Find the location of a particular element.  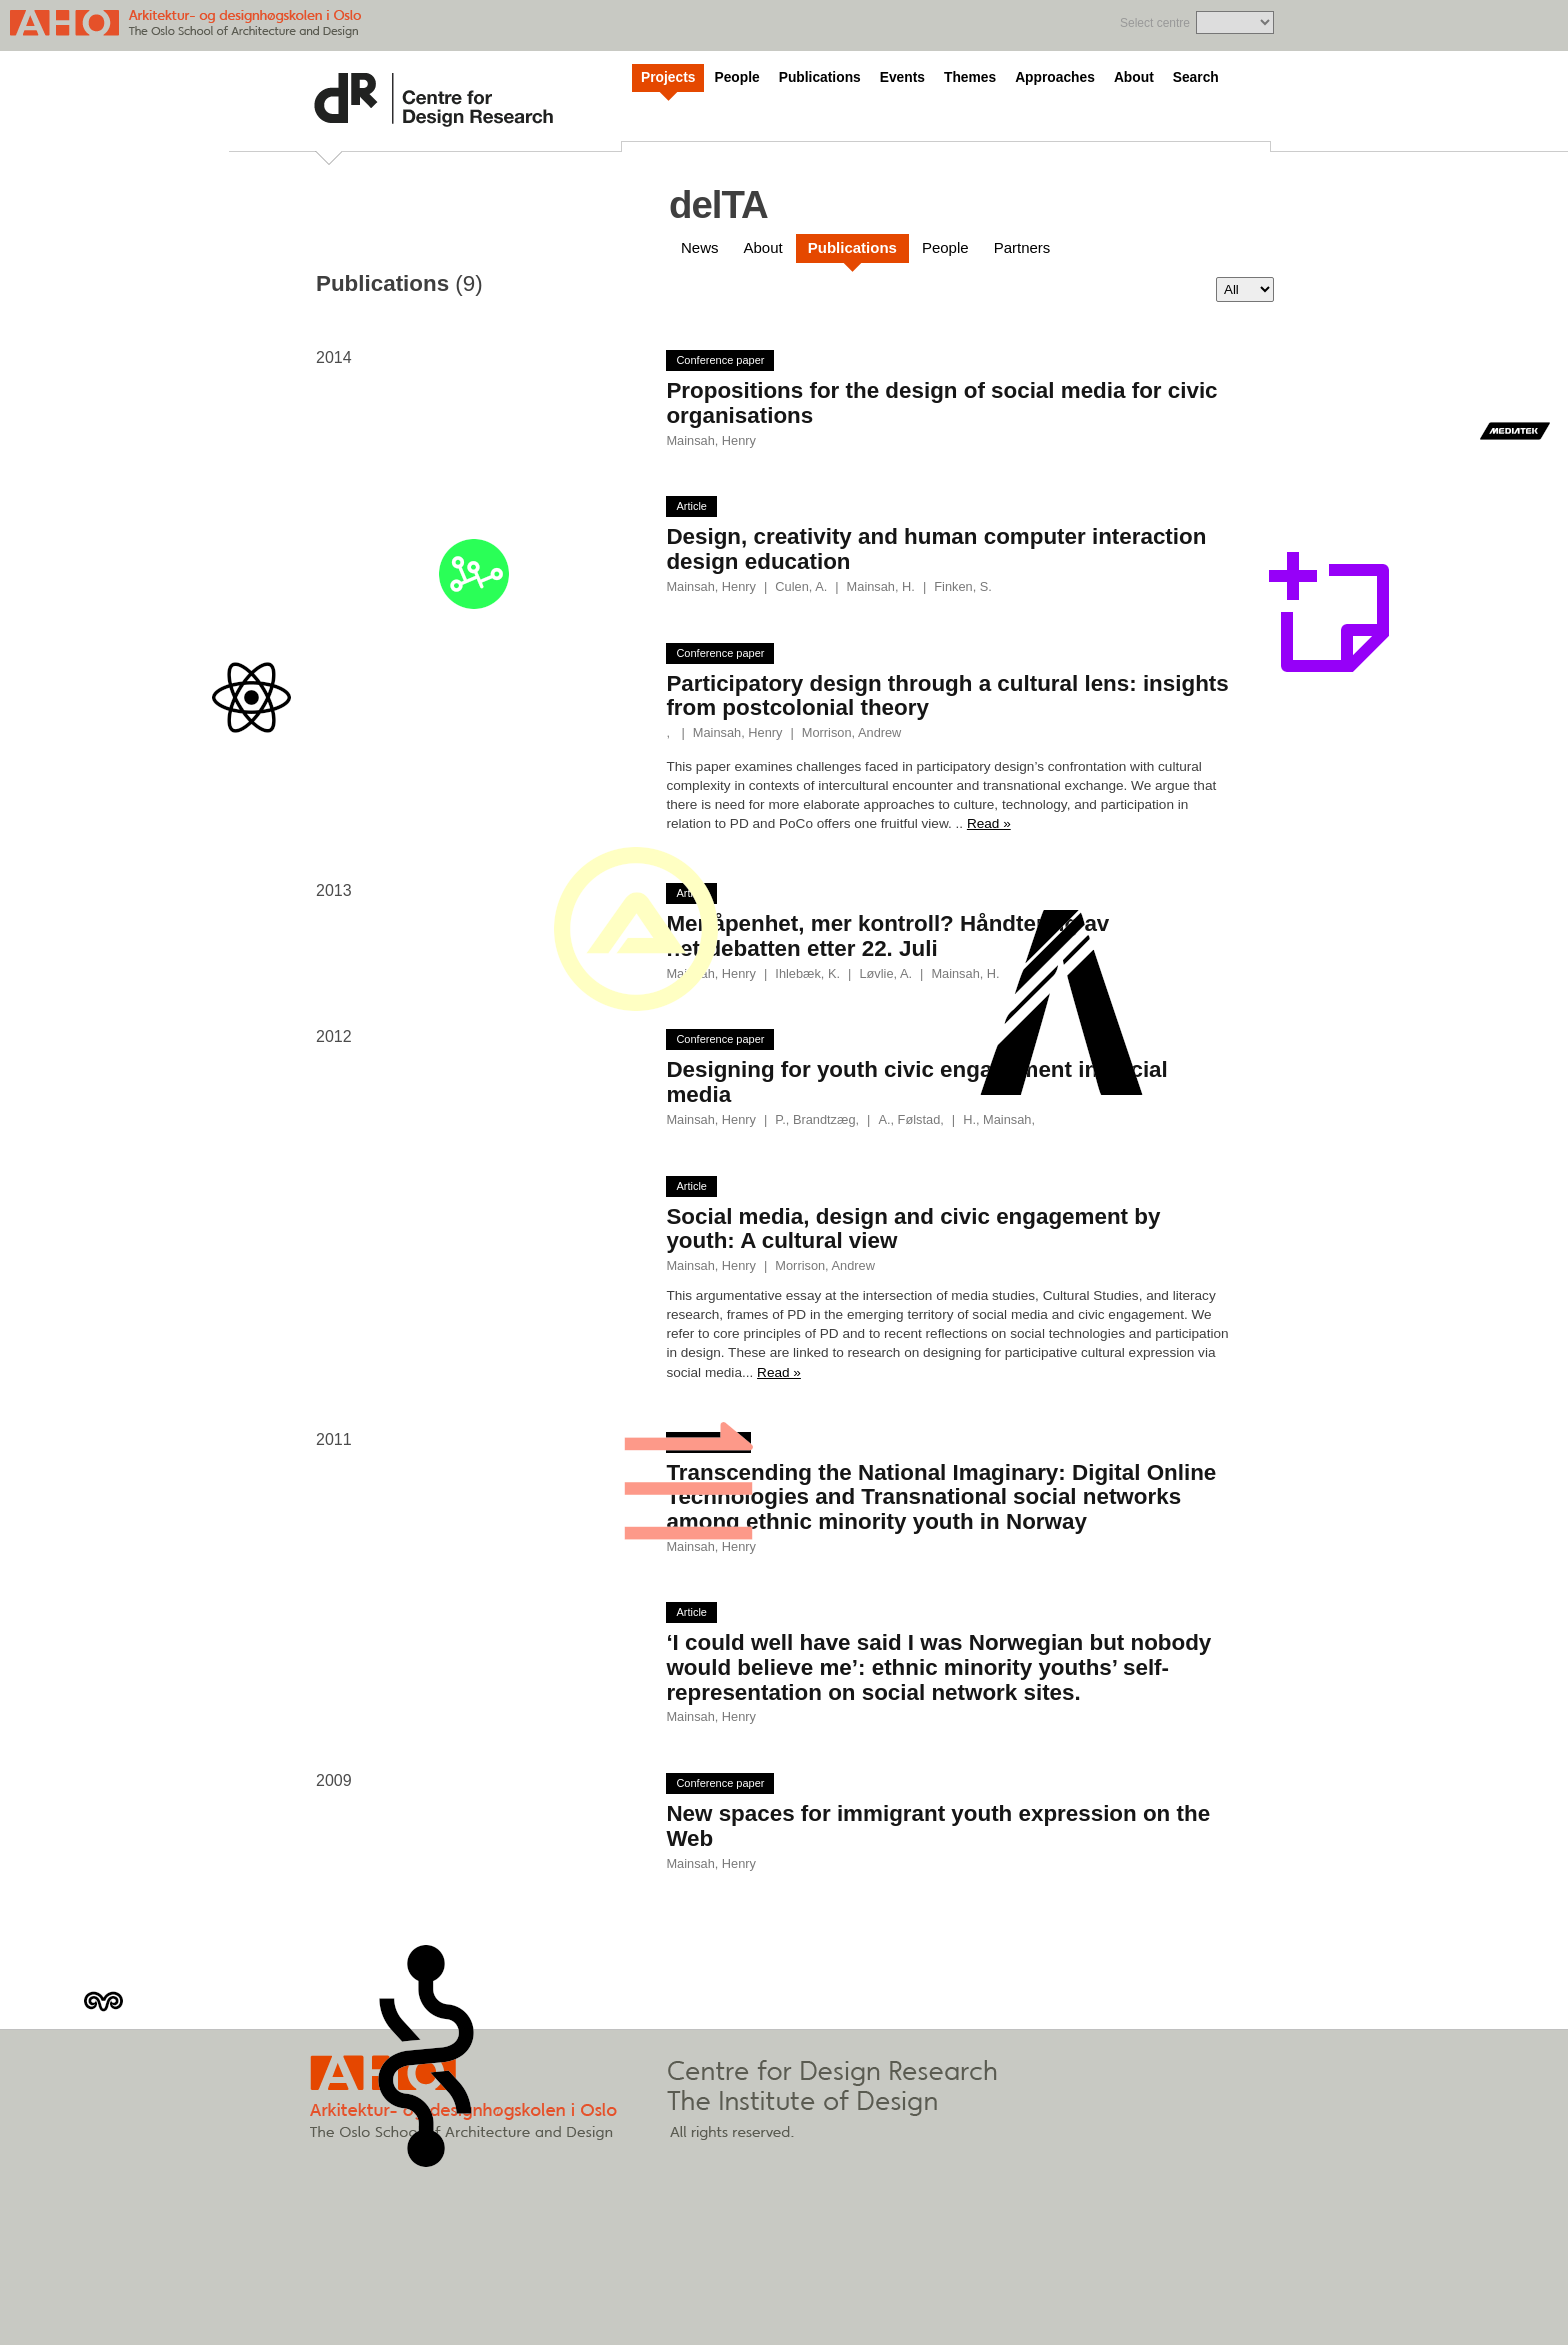

koç holding company logo is located at coordinates (103, 2001).